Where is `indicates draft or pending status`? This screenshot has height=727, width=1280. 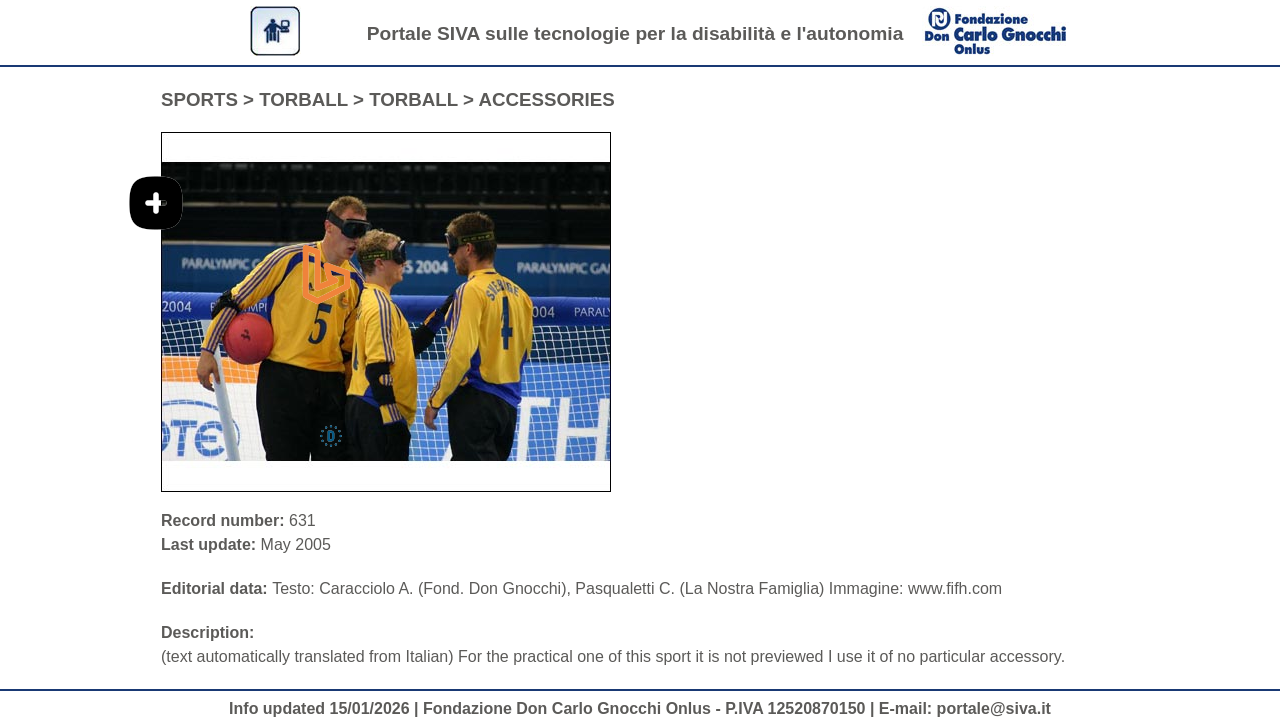
indicates draft or pending status is located at coordinates (331, 436).